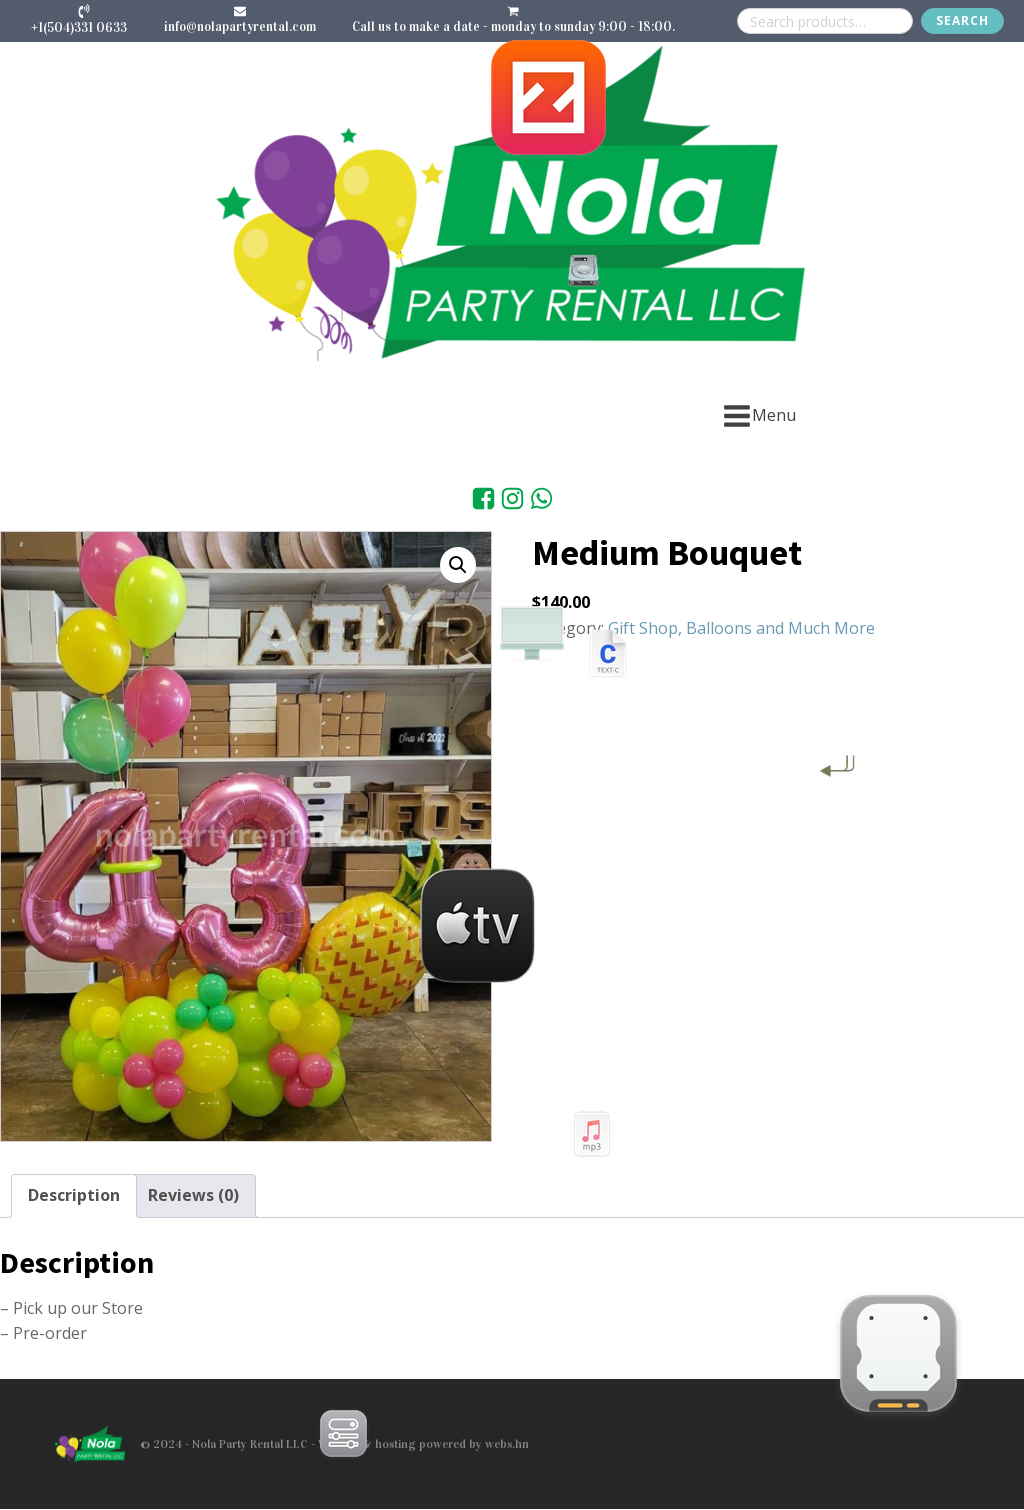 The width and height of the screenshot is (1024, 1510). I want to click on open the apple tv app, so click(477, 925).